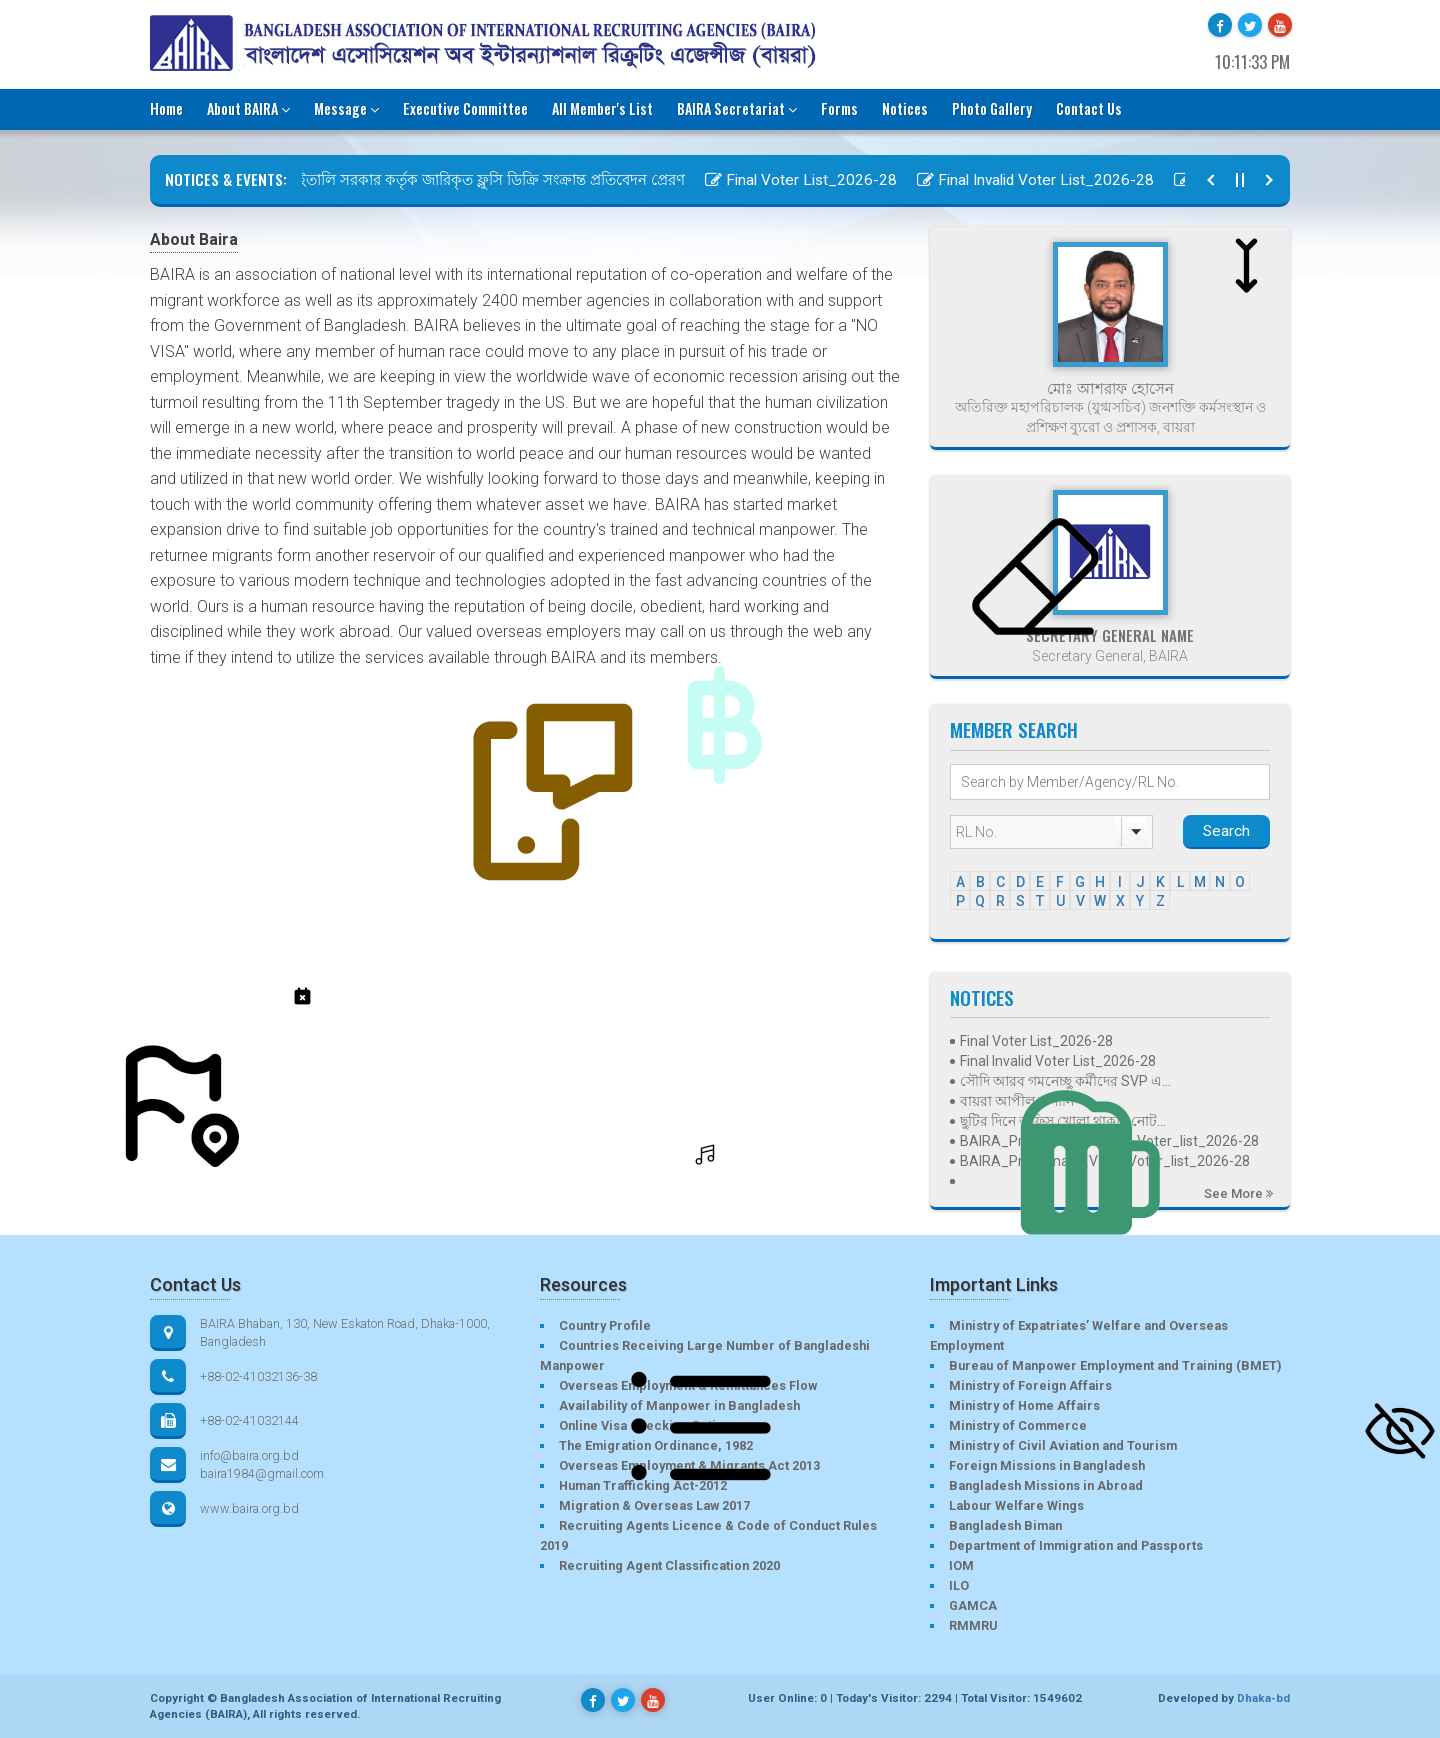 Image resolution: width=1440 pixels, height=1738 pixels. Describe the element at coordinates (544, 792) in the screenshot. I see `view messages on your mobile device` at that location.